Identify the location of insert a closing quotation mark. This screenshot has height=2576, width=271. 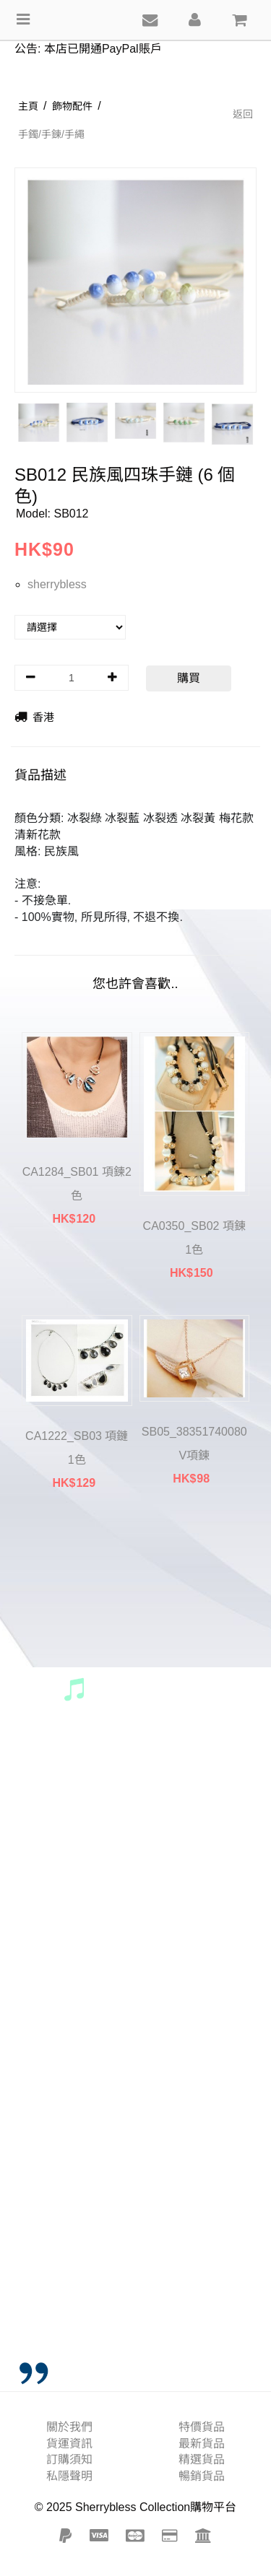
(33, 2372).